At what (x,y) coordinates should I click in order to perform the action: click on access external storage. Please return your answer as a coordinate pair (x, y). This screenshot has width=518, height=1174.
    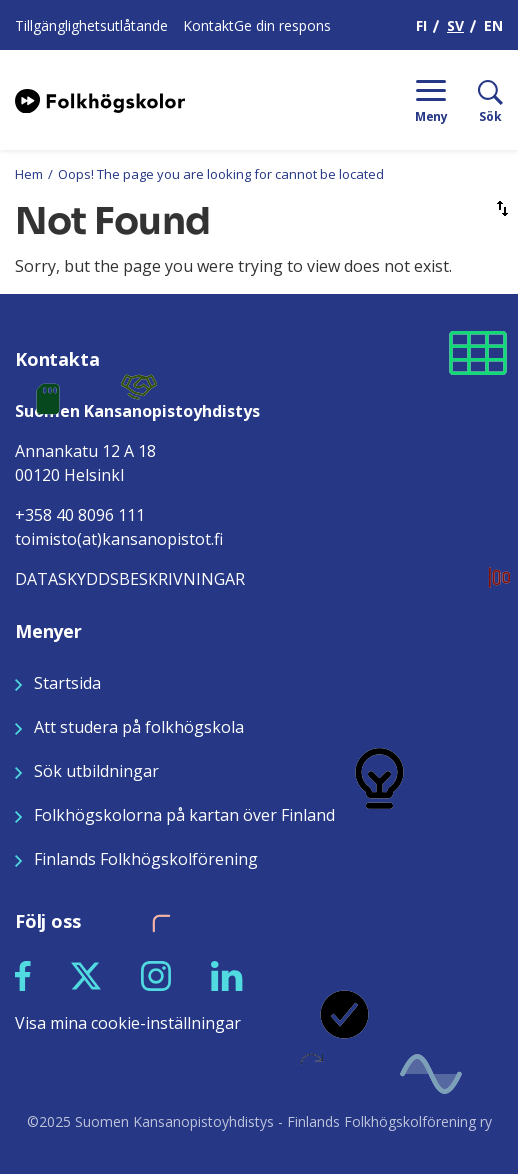
    Looking at the image, I should click on (48, 399).